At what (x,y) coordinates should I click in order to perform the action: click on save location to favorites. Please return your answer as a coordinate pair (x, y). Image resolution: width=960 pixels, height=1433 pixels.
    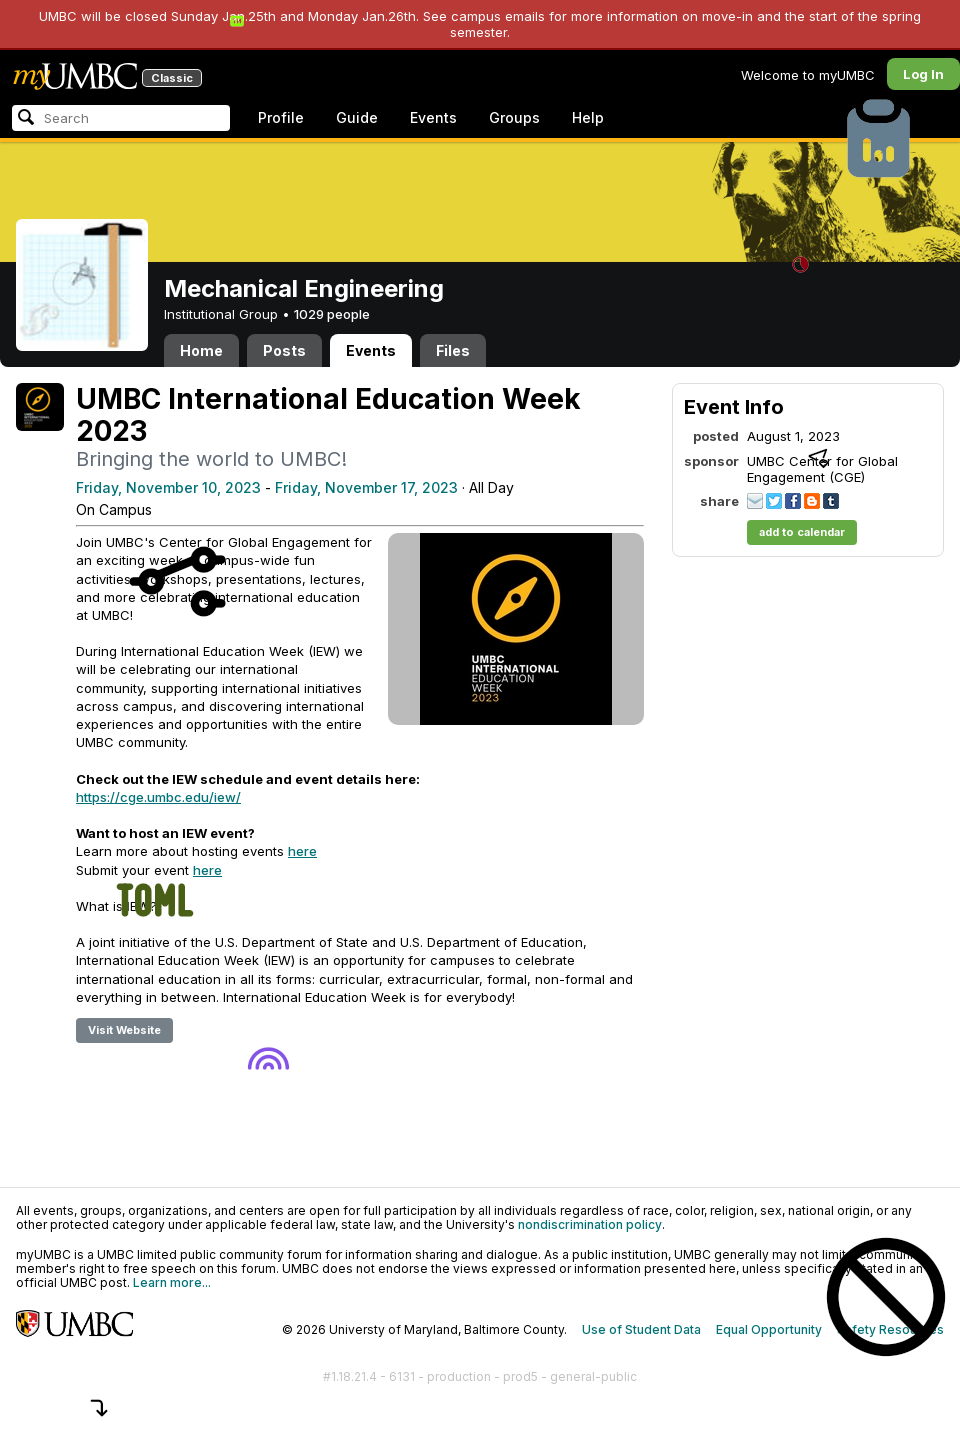
    Looking at the image, I should click on (818, 458).